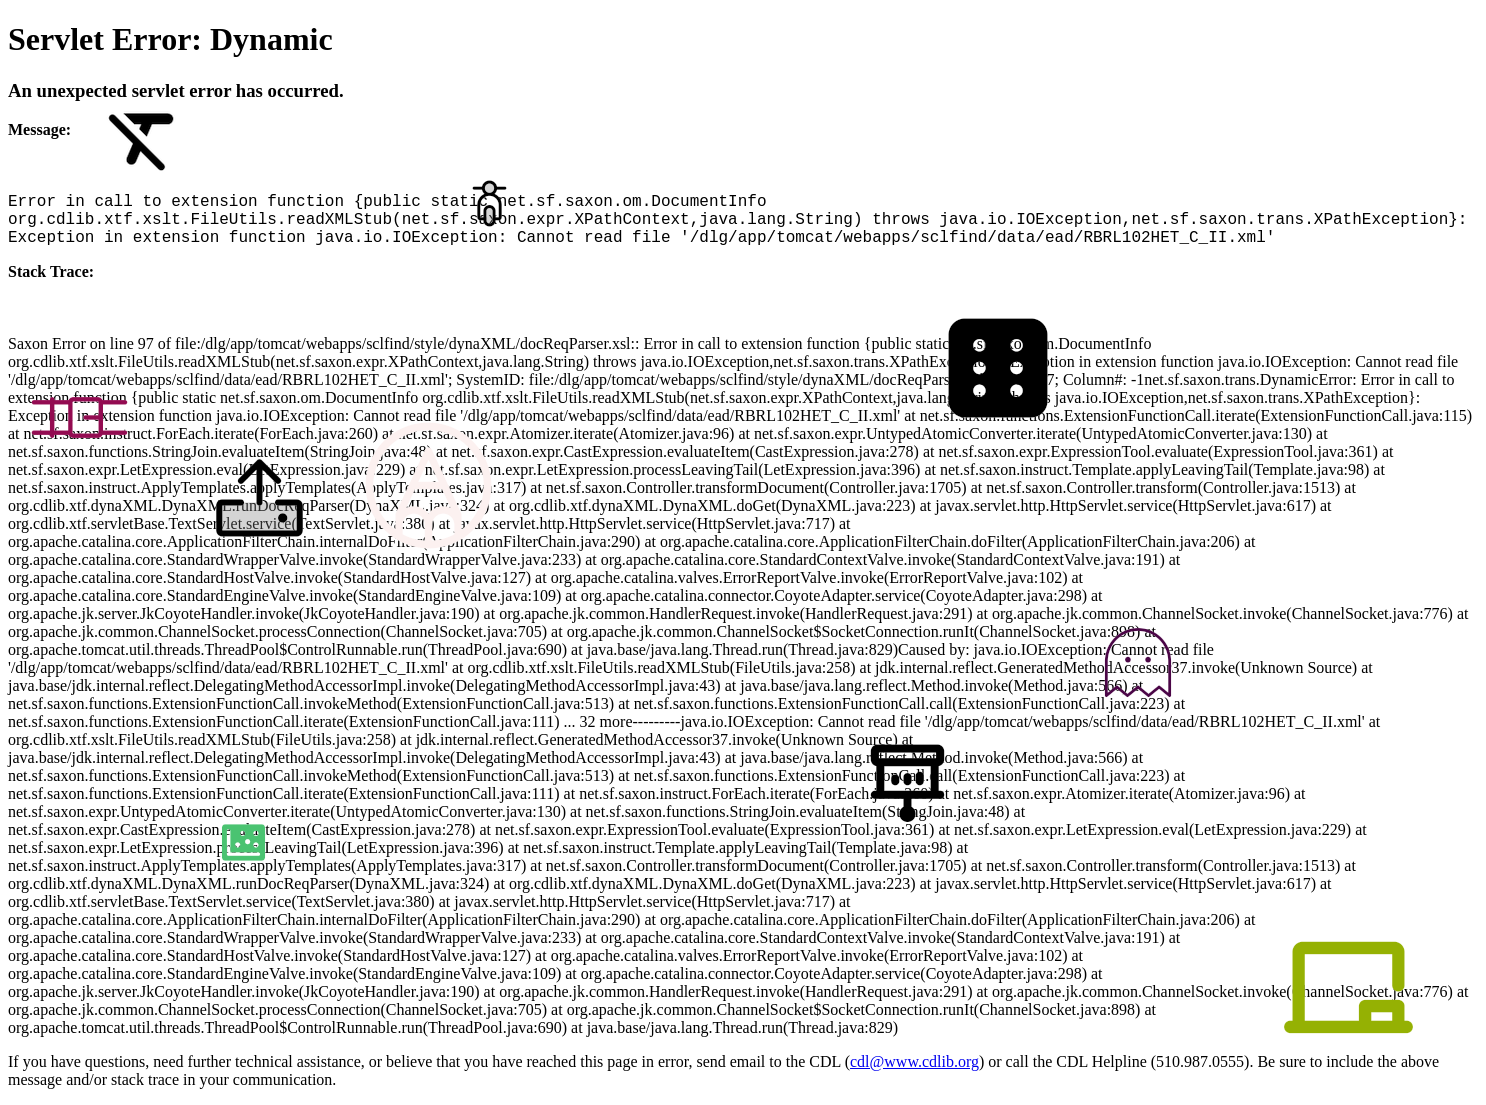 The height and width of the screenshot is (1105, 1486). What do you see at coordinates (998, 368) in the screenshot?
I see `randomize or shuffle content` at bounding box center [998, 368].